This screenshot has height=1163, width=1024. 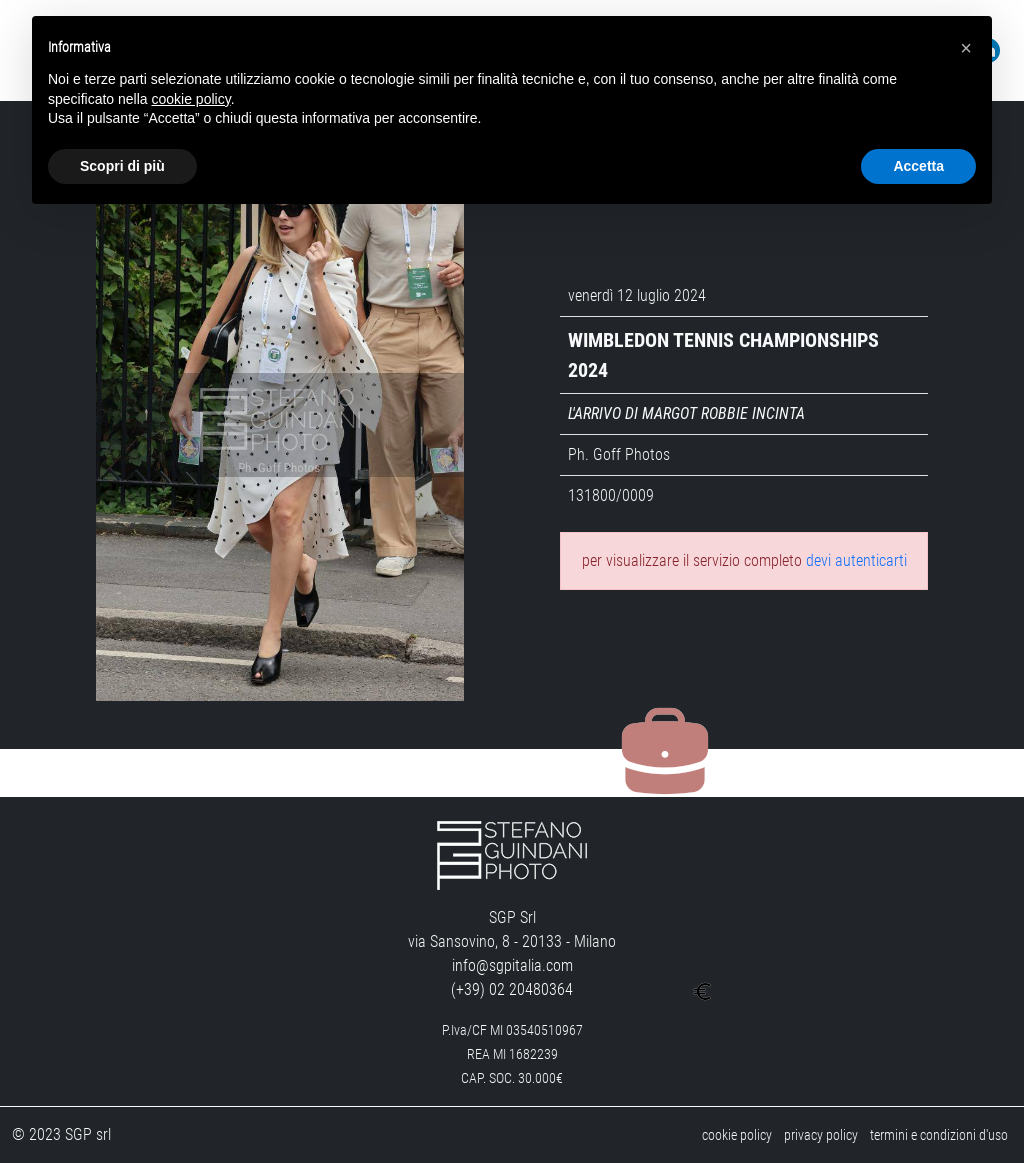 What do you see at coordinates (665, 751) in the screenshot?
I see `access work or business documents` at bounding box center [665, 751].